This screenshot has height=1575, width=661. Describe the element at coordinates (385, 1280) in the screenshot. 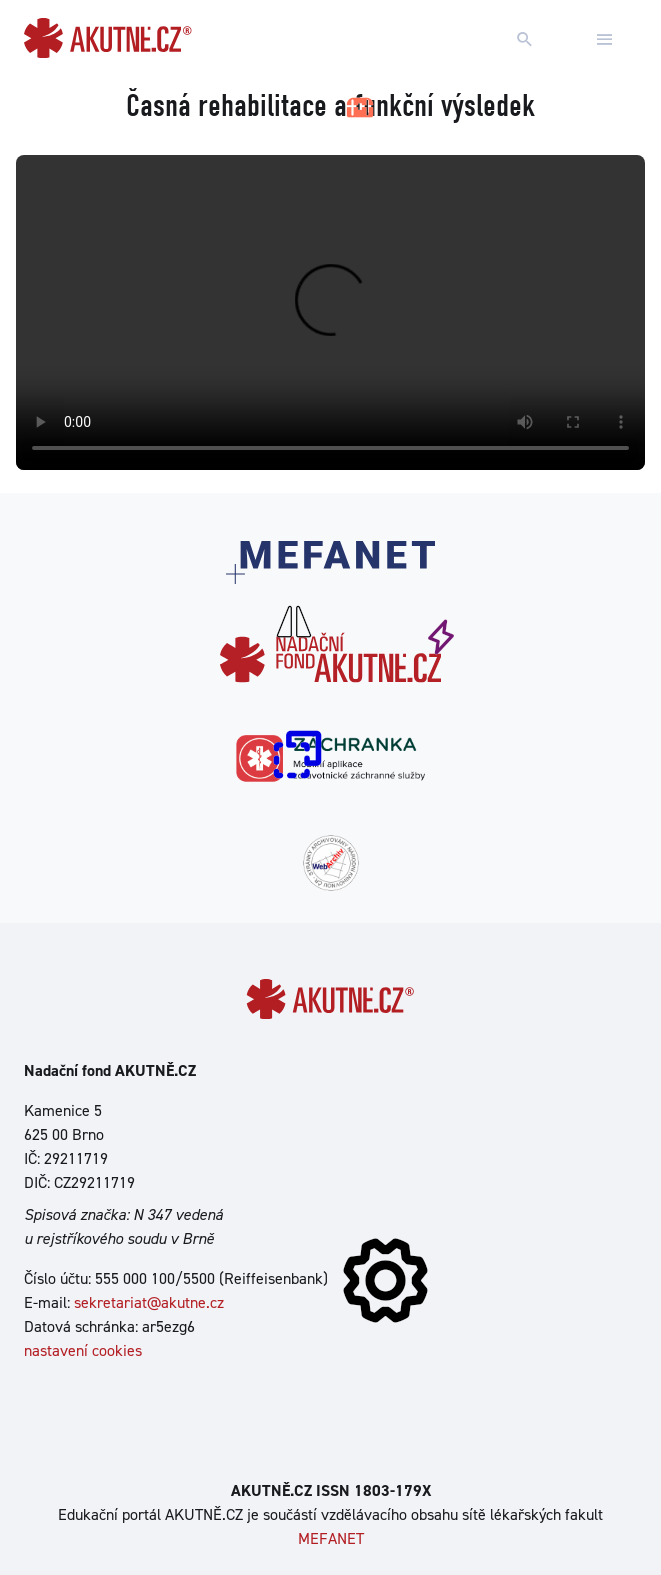

I see `access settings` at that location.